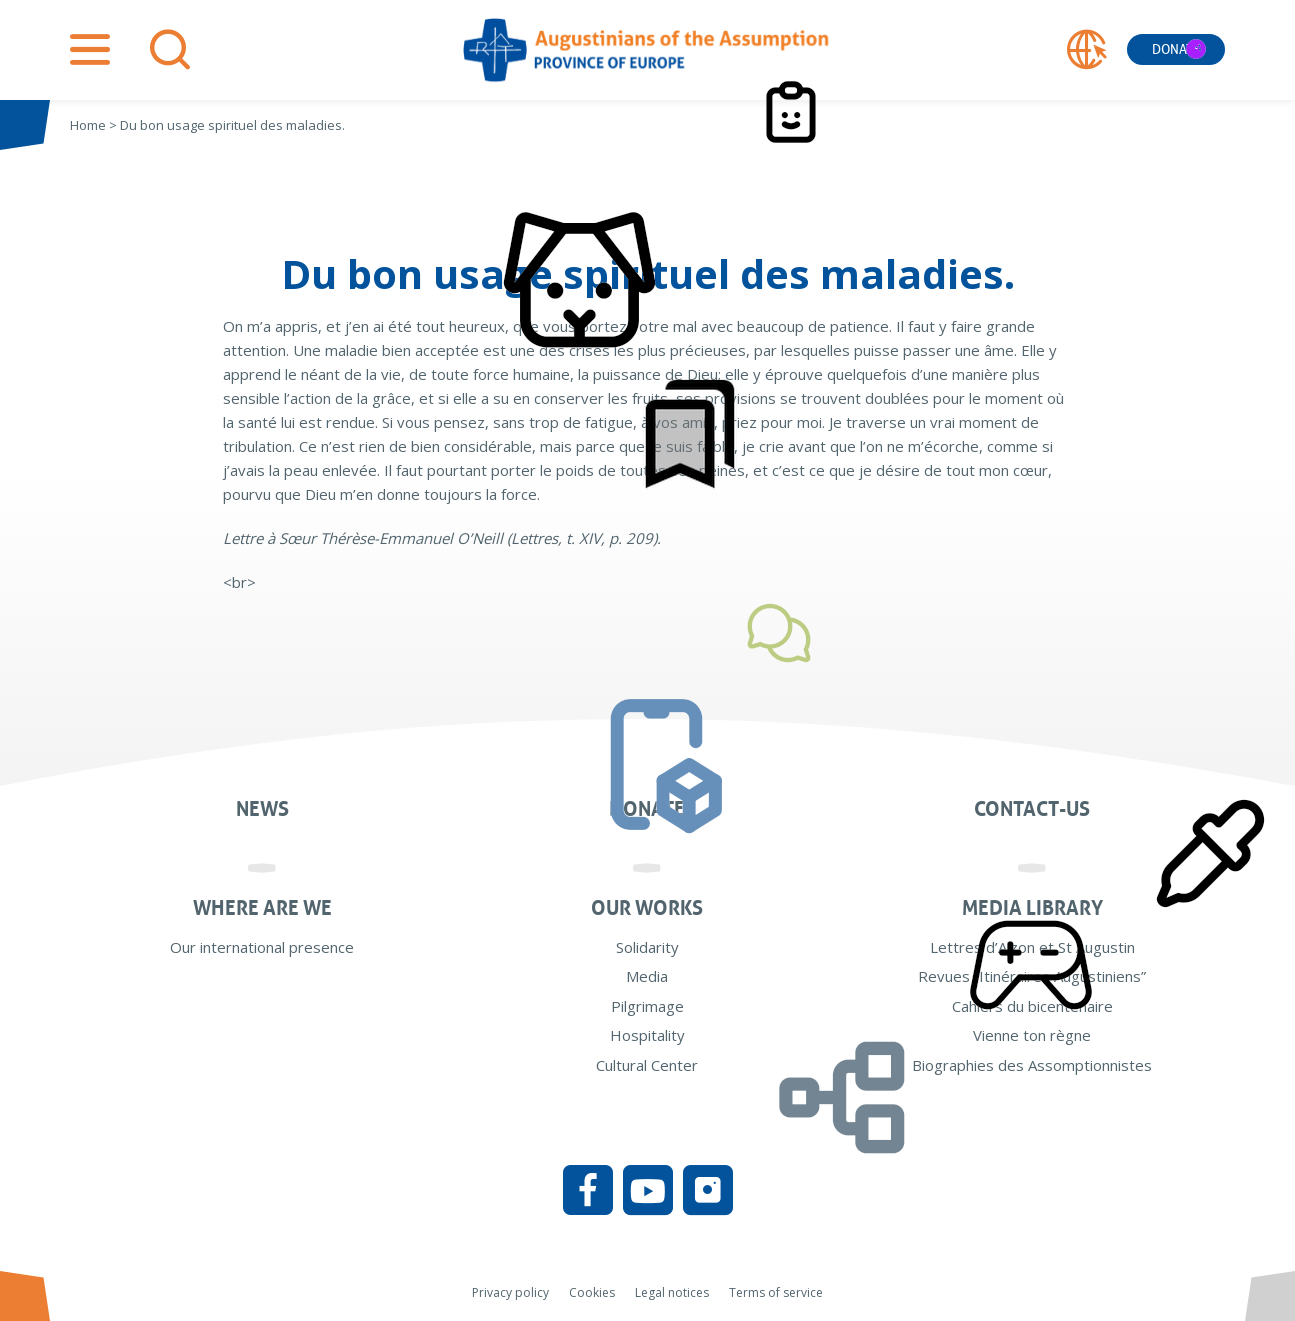  I want to click on view your saved bookmarks, so click(690, 434).